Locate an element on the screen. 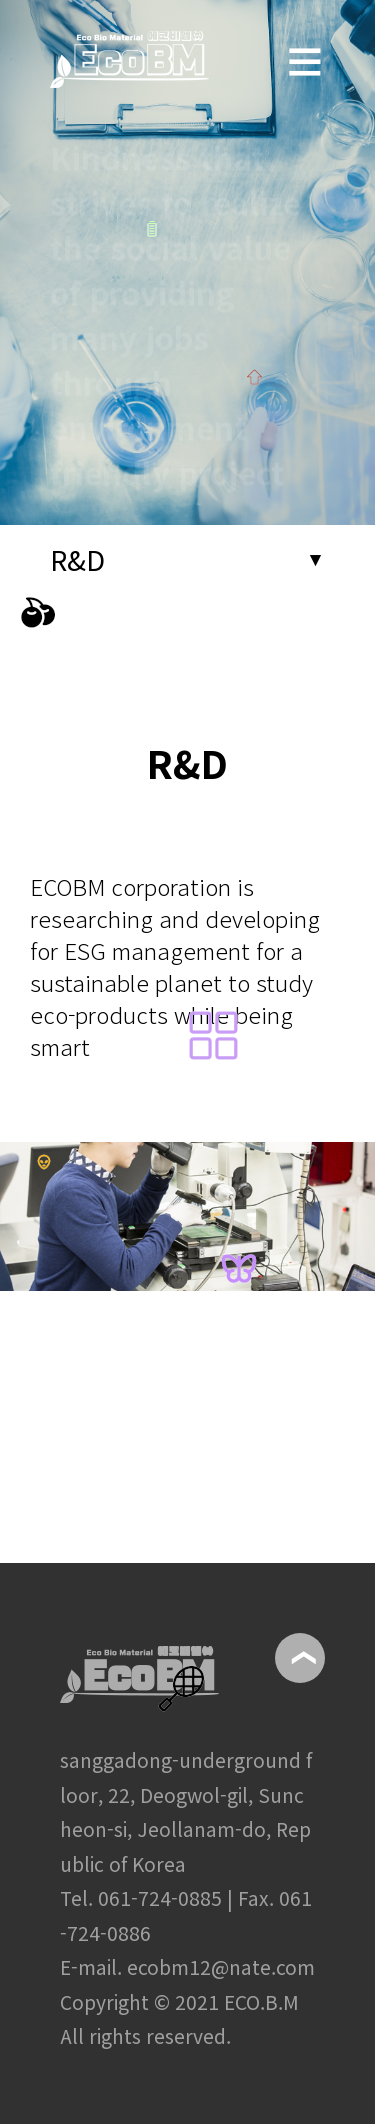 Image resolution: width=375 pixels, height=2124 pixels. access tennis or racquet sports features is located at coordinates (180, 1689).